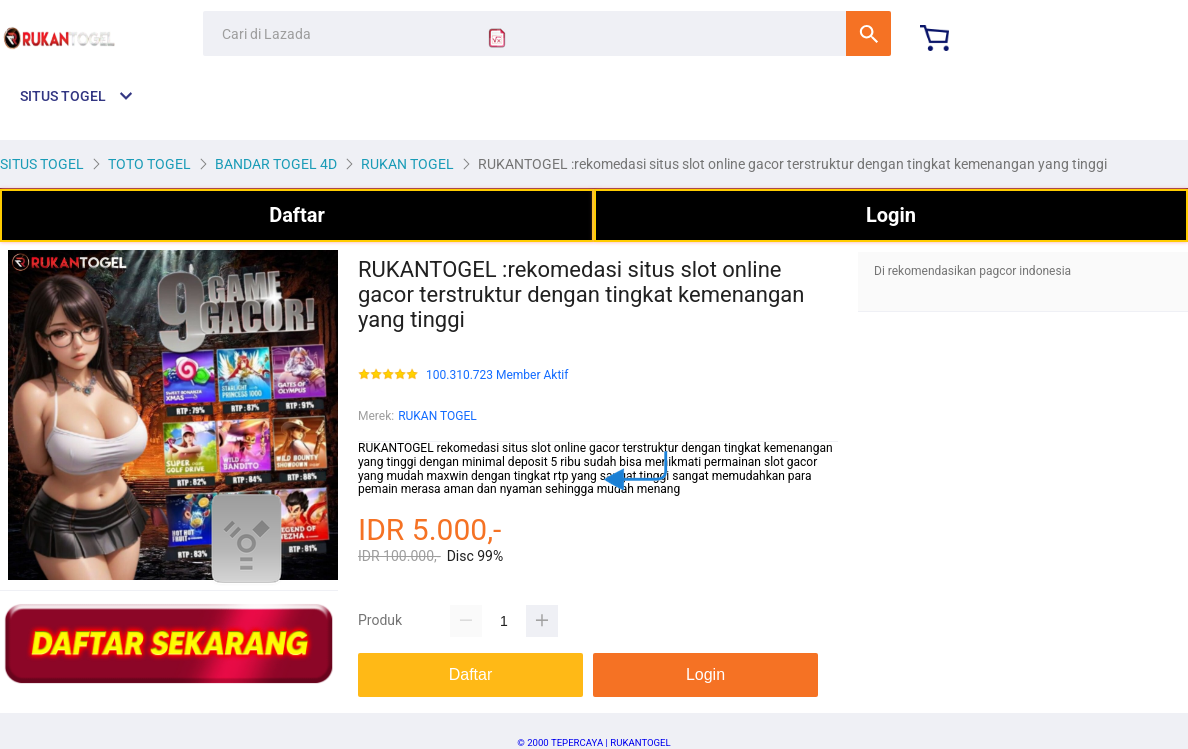  I want to click on reply to an email message, so click(634, 470).